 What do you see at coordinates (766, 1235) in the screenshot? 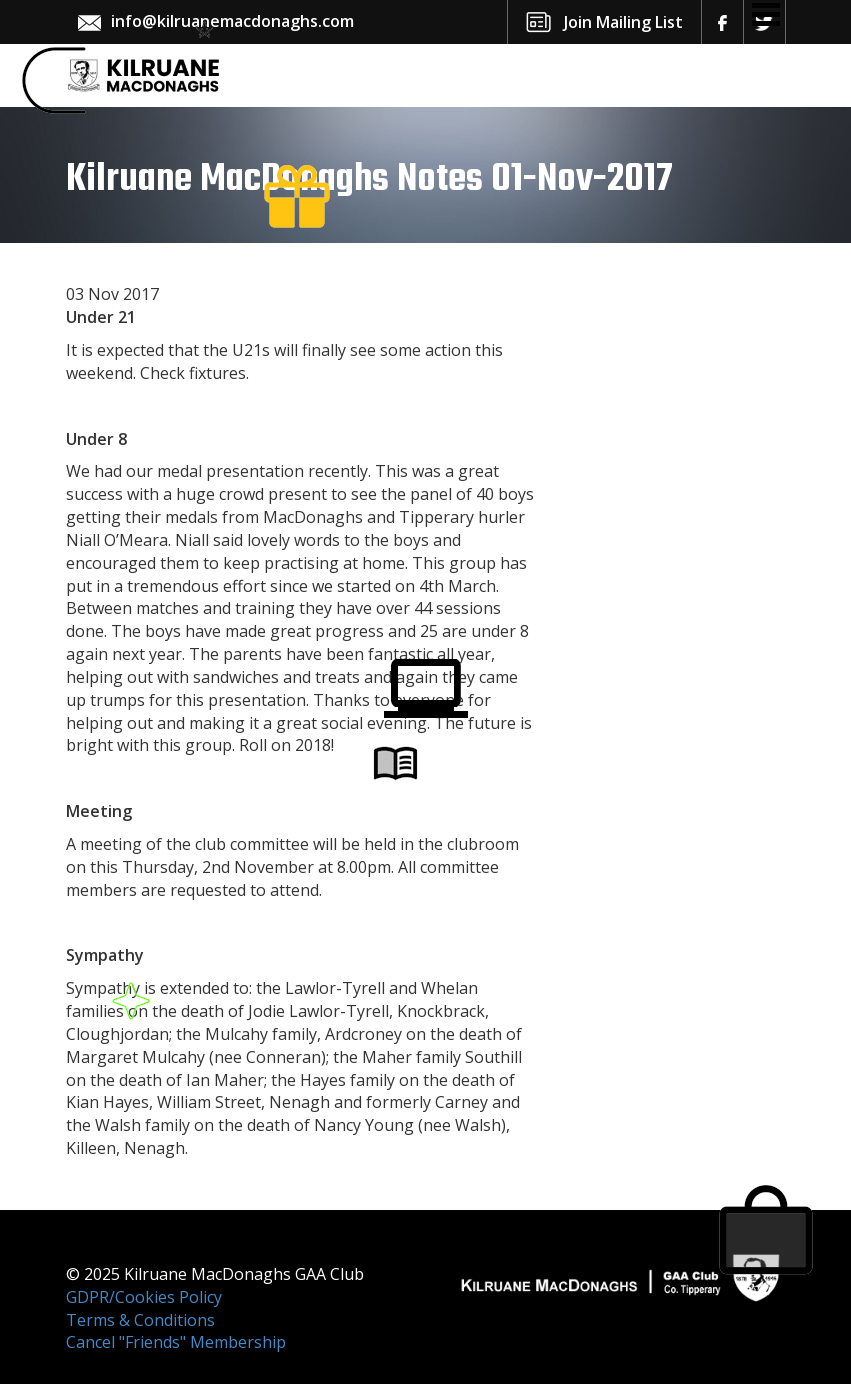
I see `view your shopping bag` at bounding box center [766, 1235].